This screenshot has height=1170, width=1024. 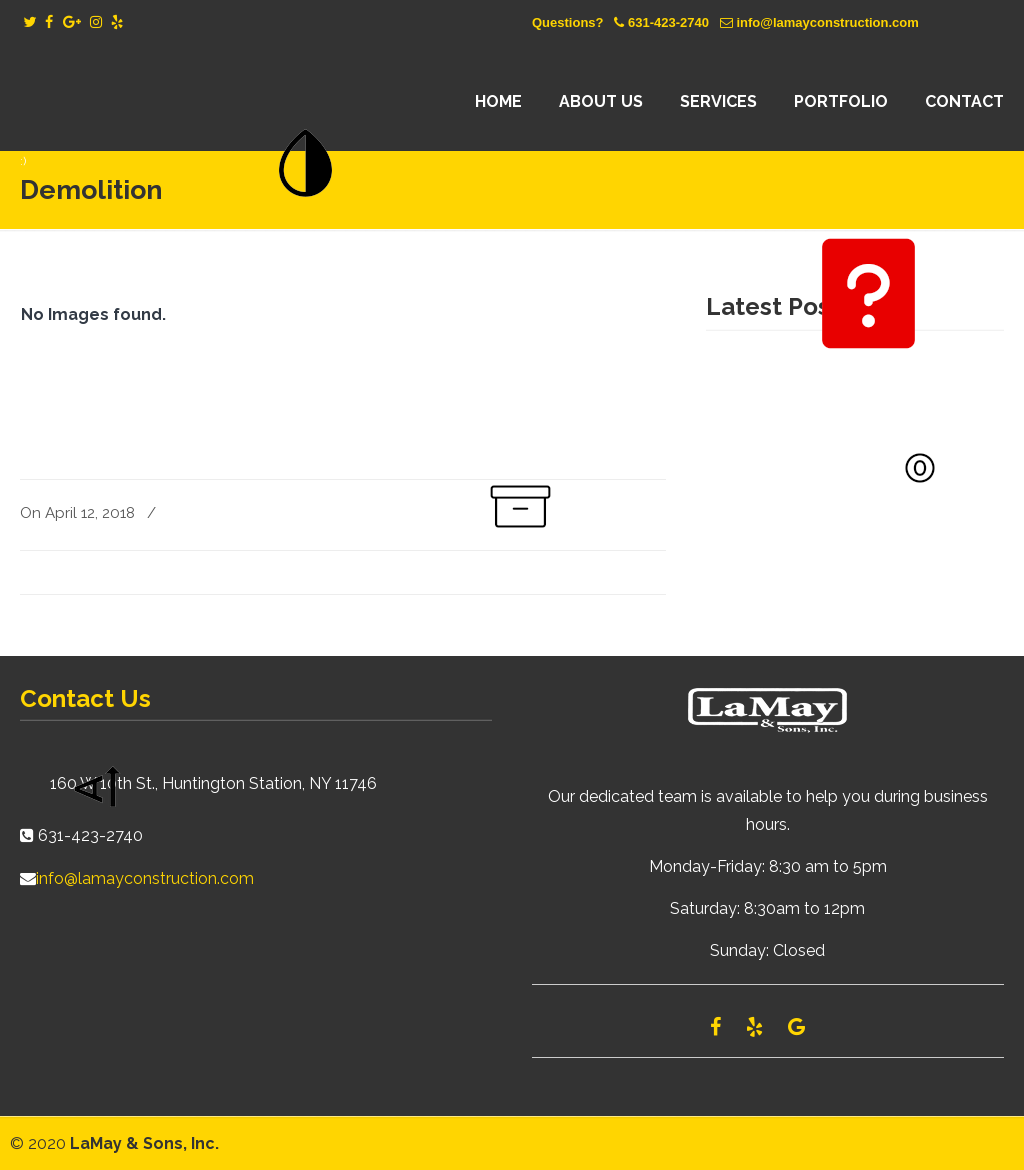 What do you see at coordinates (305, 165) in the screenshot?
I see `adjust color saturation or contrast settings` at bounding box center [305, 165].